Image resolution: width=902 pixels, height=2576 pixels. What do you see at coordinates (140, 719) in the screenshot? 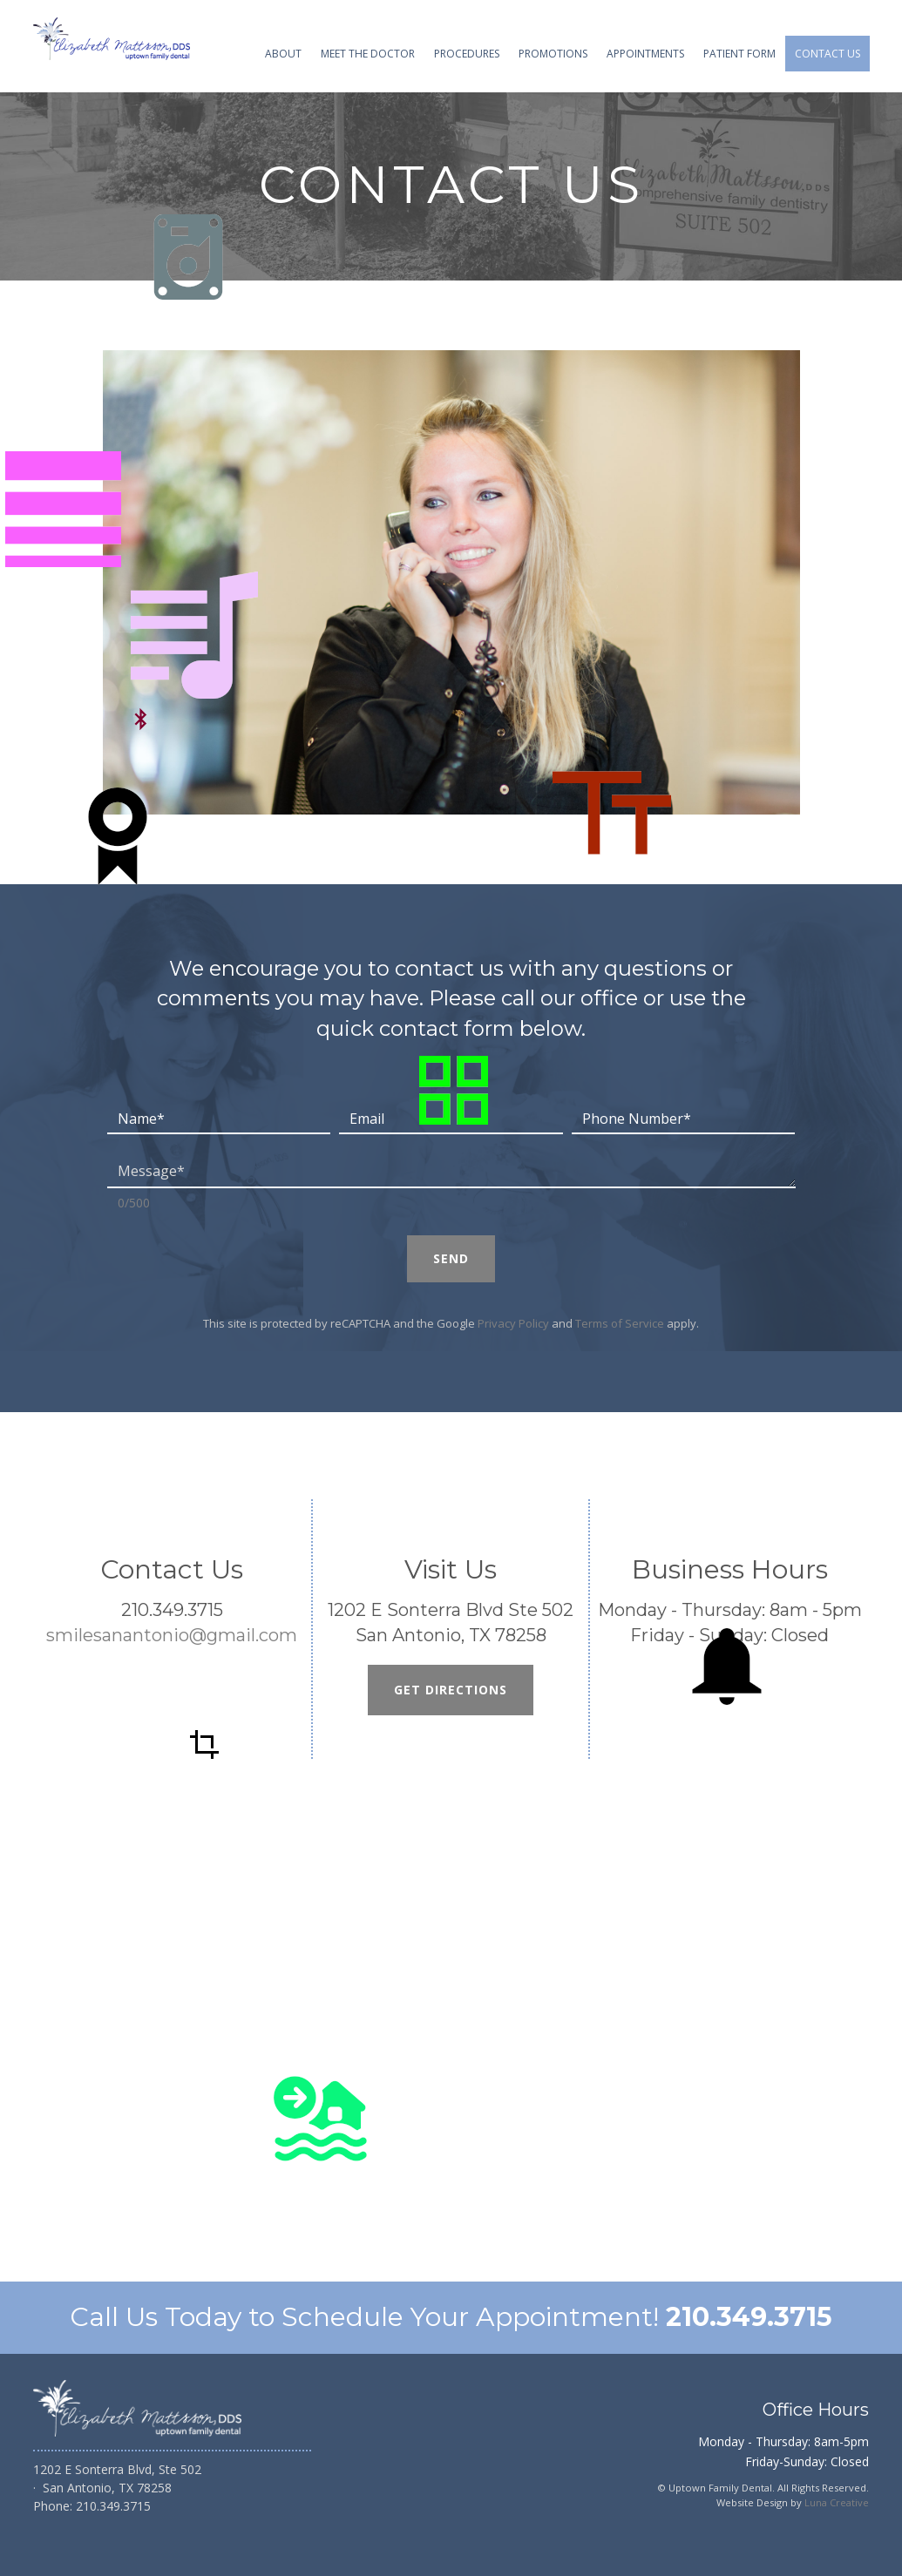
I see `toggle bluetooth connectivity on or off` at bounding box center [140, 719].